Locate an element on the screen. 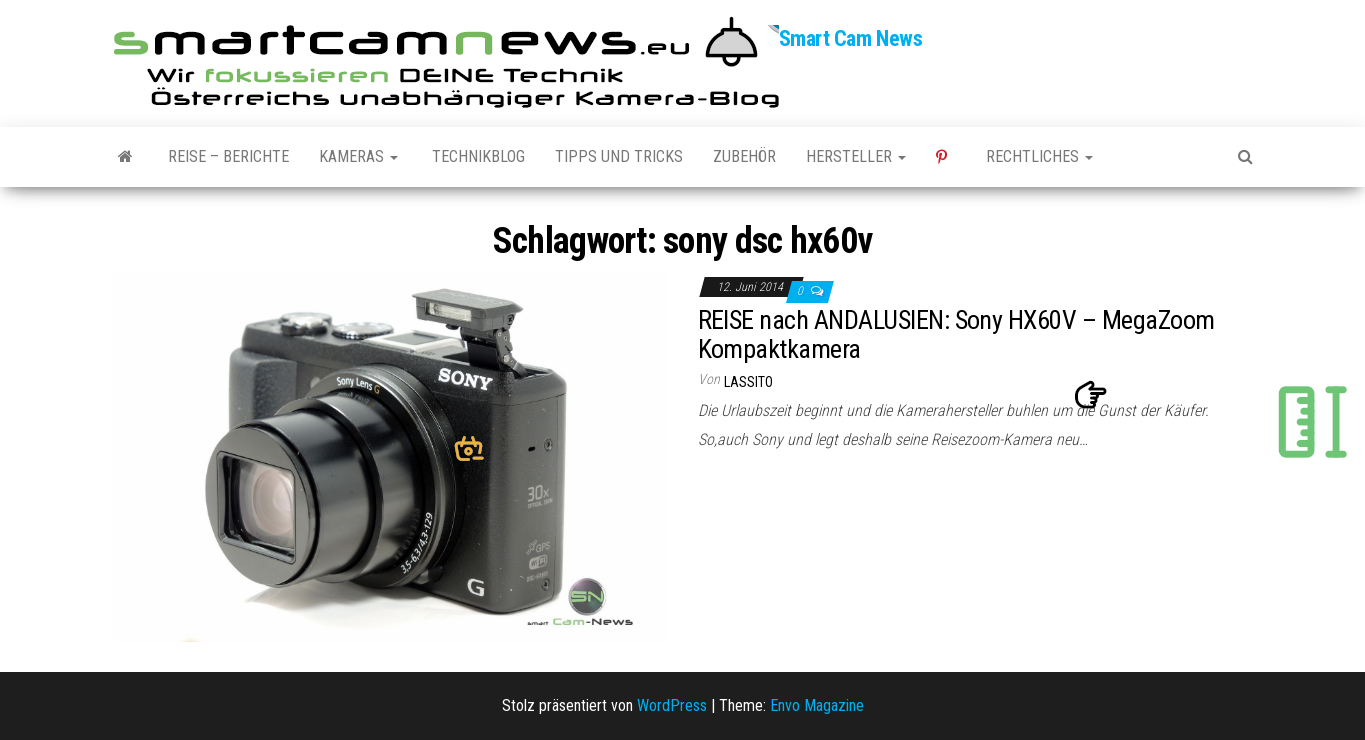 This screenshot has height=740, width=1365. measure dimensions or distances is located at coordinates (1311, 422).